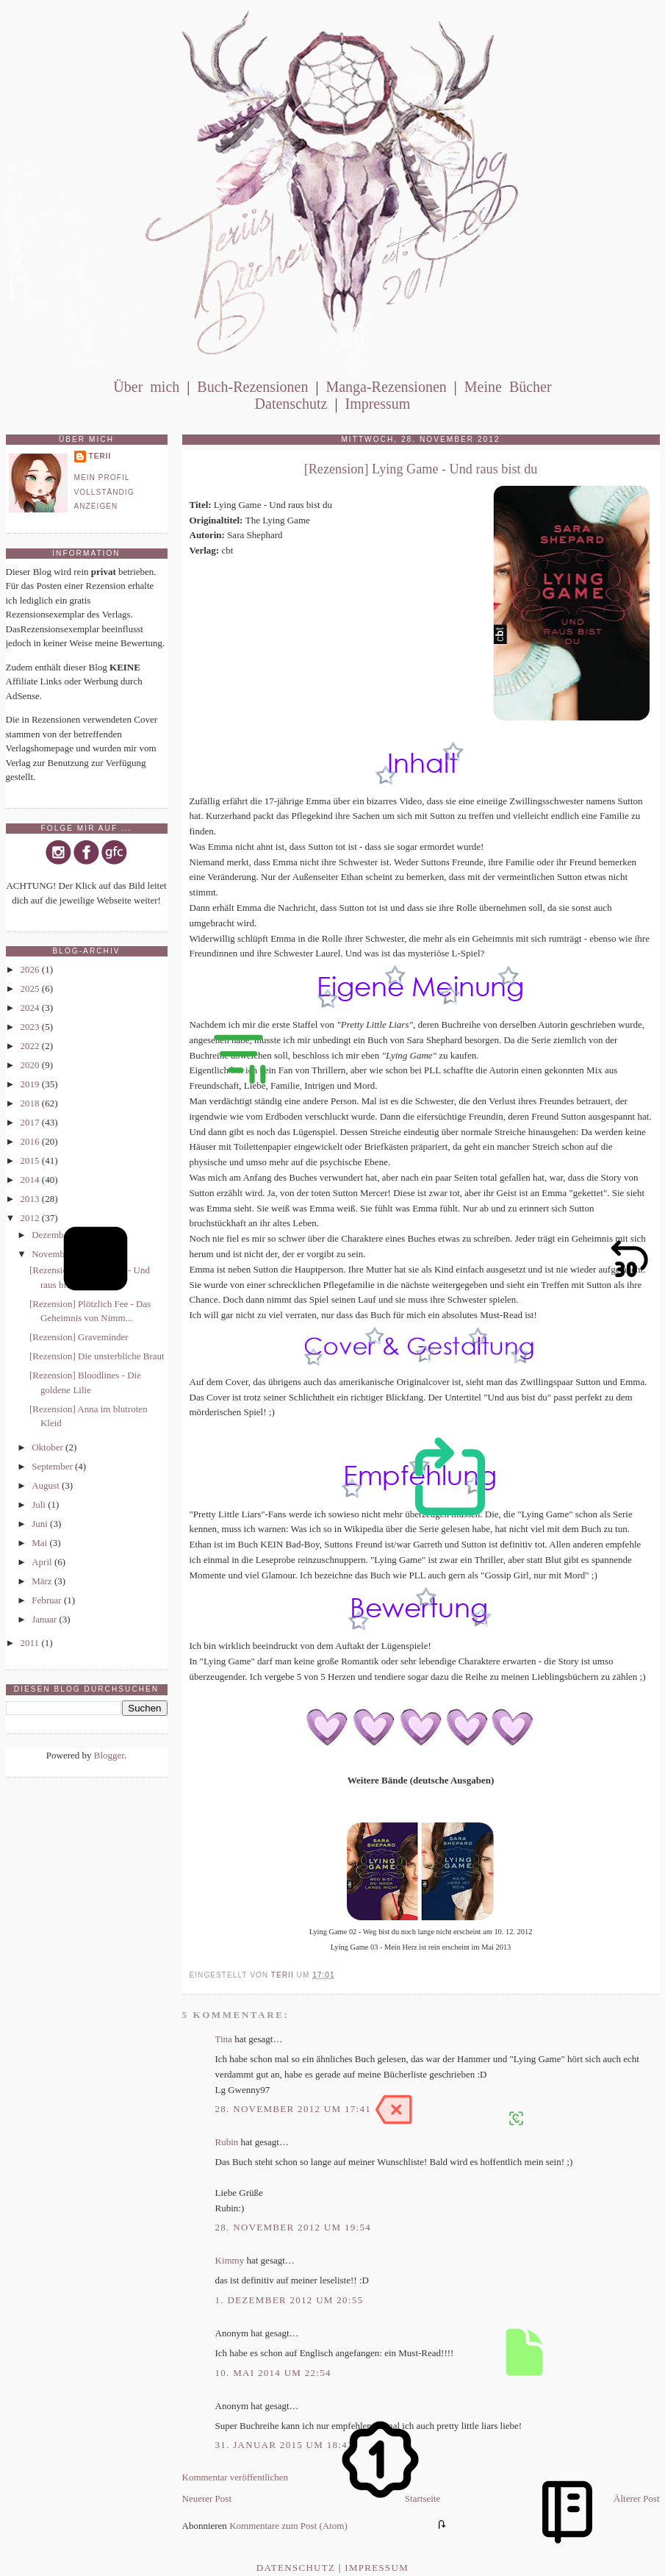 Image resolution: width=665 pixels, height=2576 pixels. I want to click on skip back 30 seconds, so click(628, 1259).